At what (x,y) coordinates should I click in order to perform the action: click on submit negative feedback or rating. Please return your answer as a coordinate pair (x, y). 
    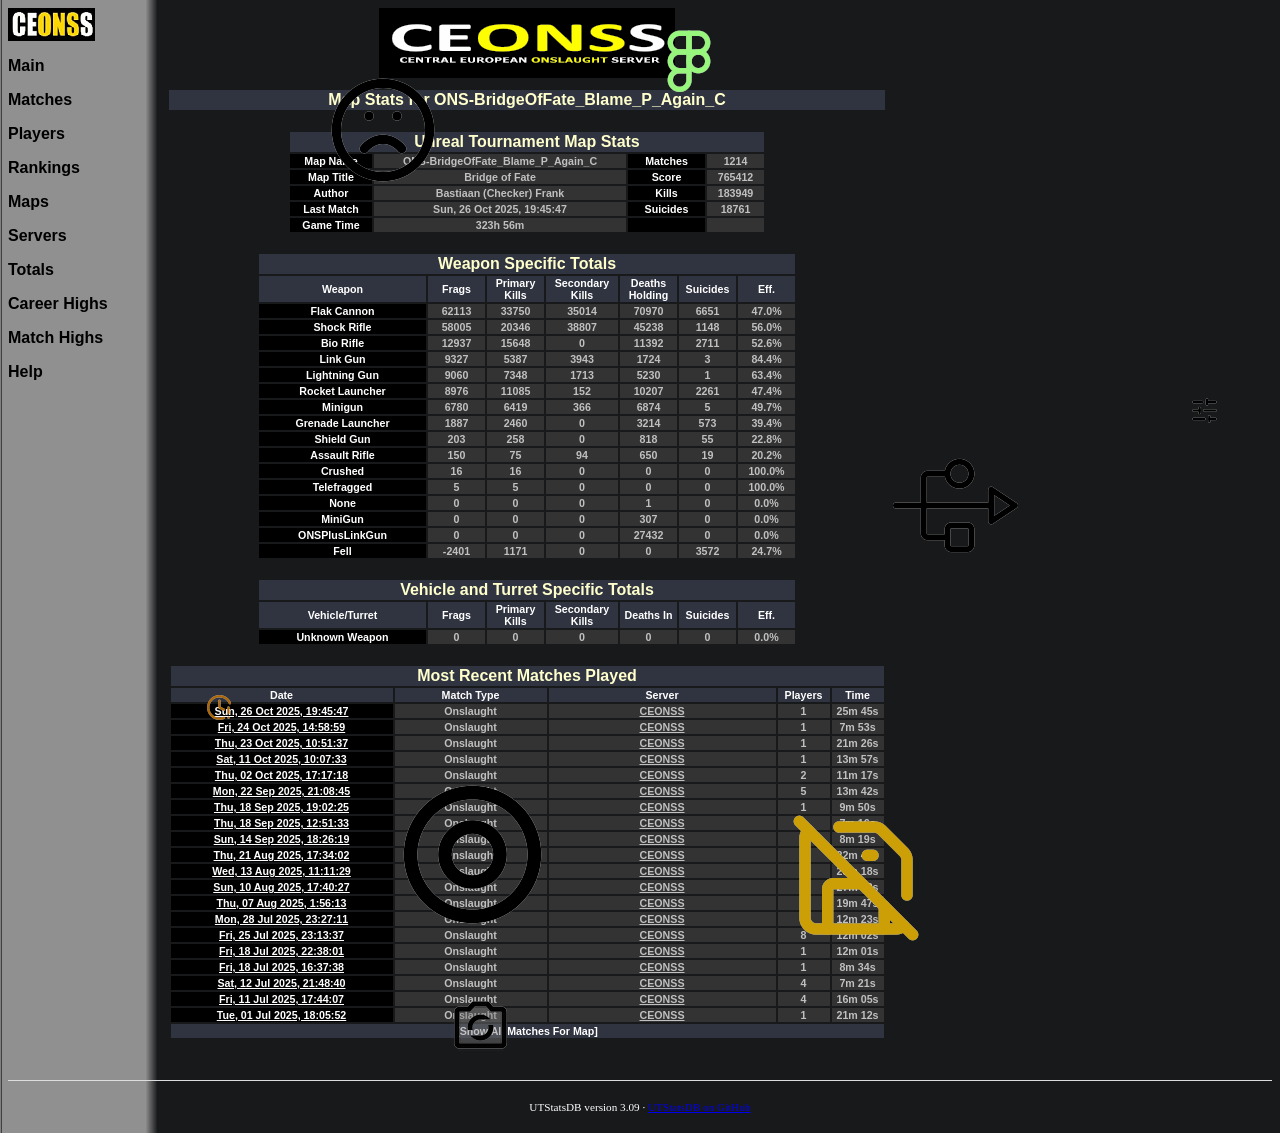
    Looking at the image, I should click on (383, 130).